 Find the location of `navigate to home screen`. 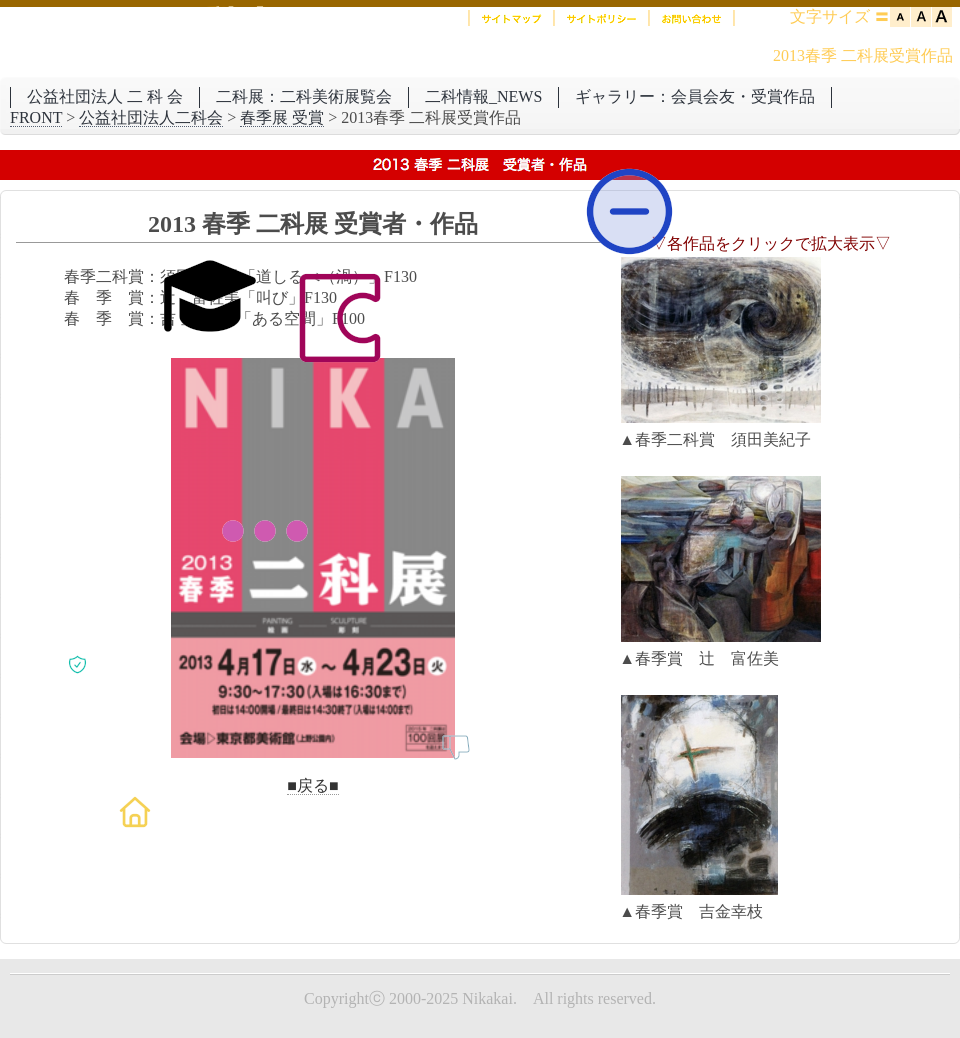

navigate to home screen is located at coordinates (135, 812).